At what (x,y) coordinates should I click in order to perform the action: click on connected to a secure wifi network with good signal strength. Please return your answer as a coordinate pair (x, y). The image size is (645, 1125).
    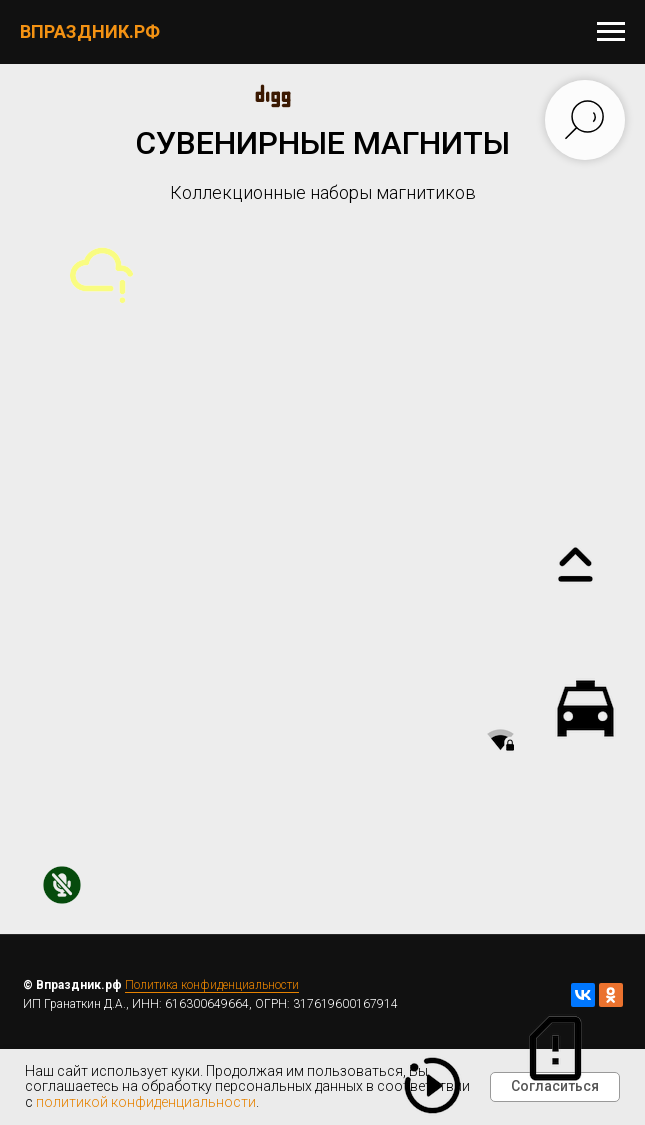
    Looking at the image, I should click on (500, 739).